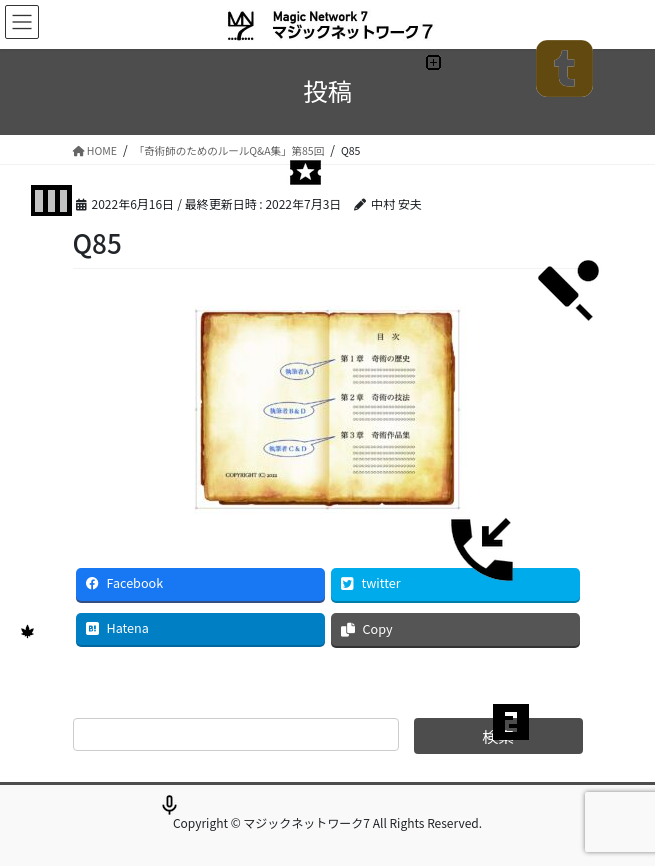  What do you see at coordinates (433, 62) in the screenshot?
I see `add a new item or entry` at bounding box center [433, 62].